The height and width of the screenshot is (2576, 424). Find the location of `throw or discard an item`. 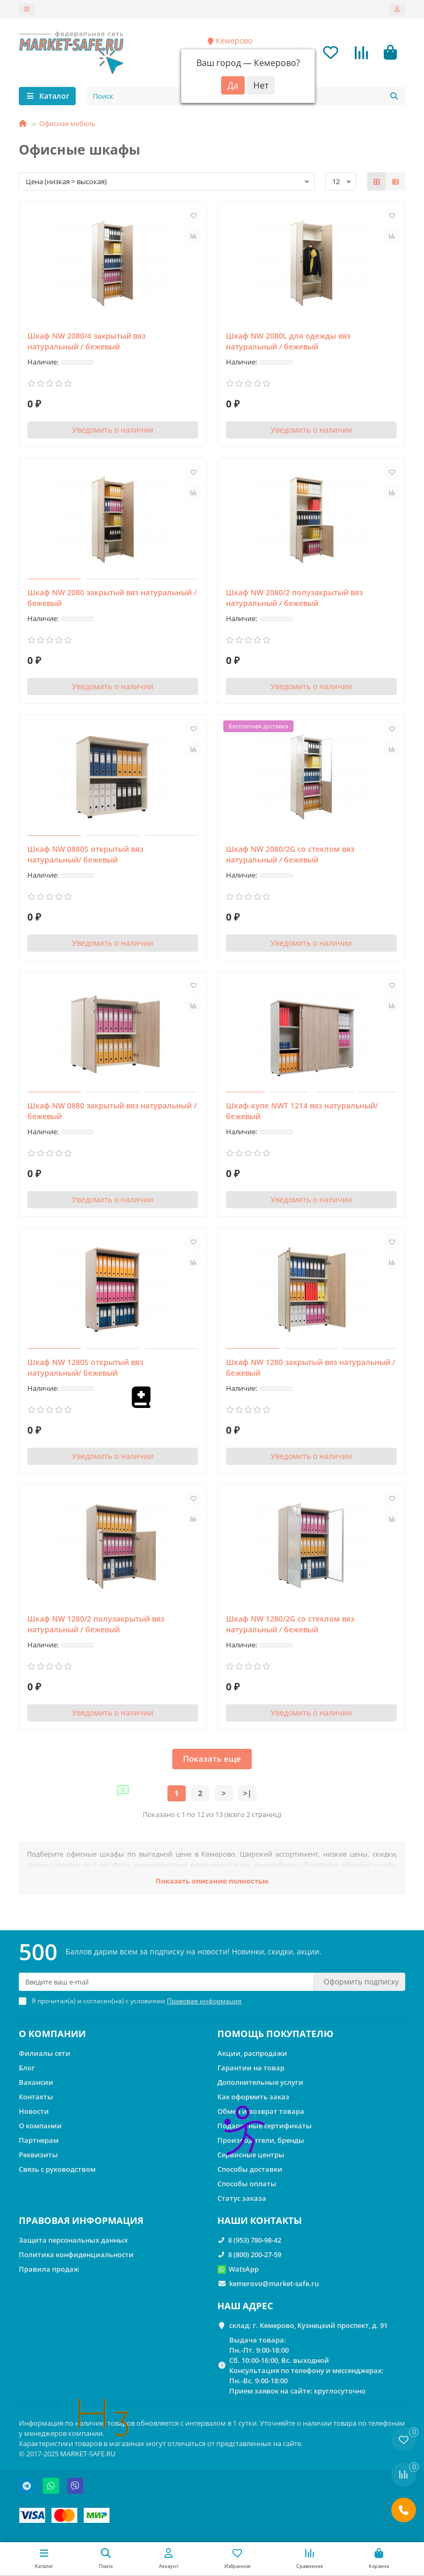

throw or discard an item is located at coordinates (243, 2129).